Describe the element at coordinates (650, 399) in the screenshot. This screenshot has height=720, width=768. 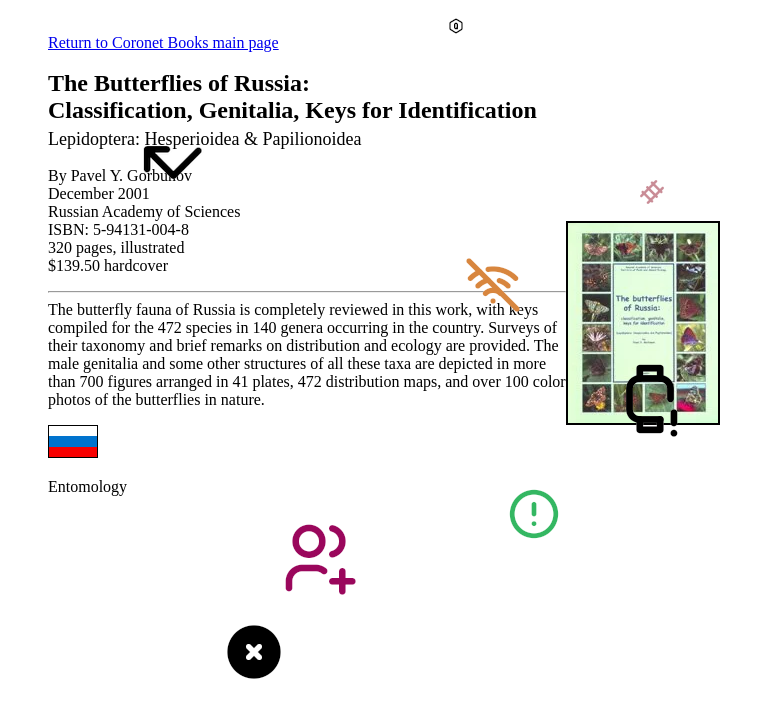
I see `smartwatch alert or notification` at that location.